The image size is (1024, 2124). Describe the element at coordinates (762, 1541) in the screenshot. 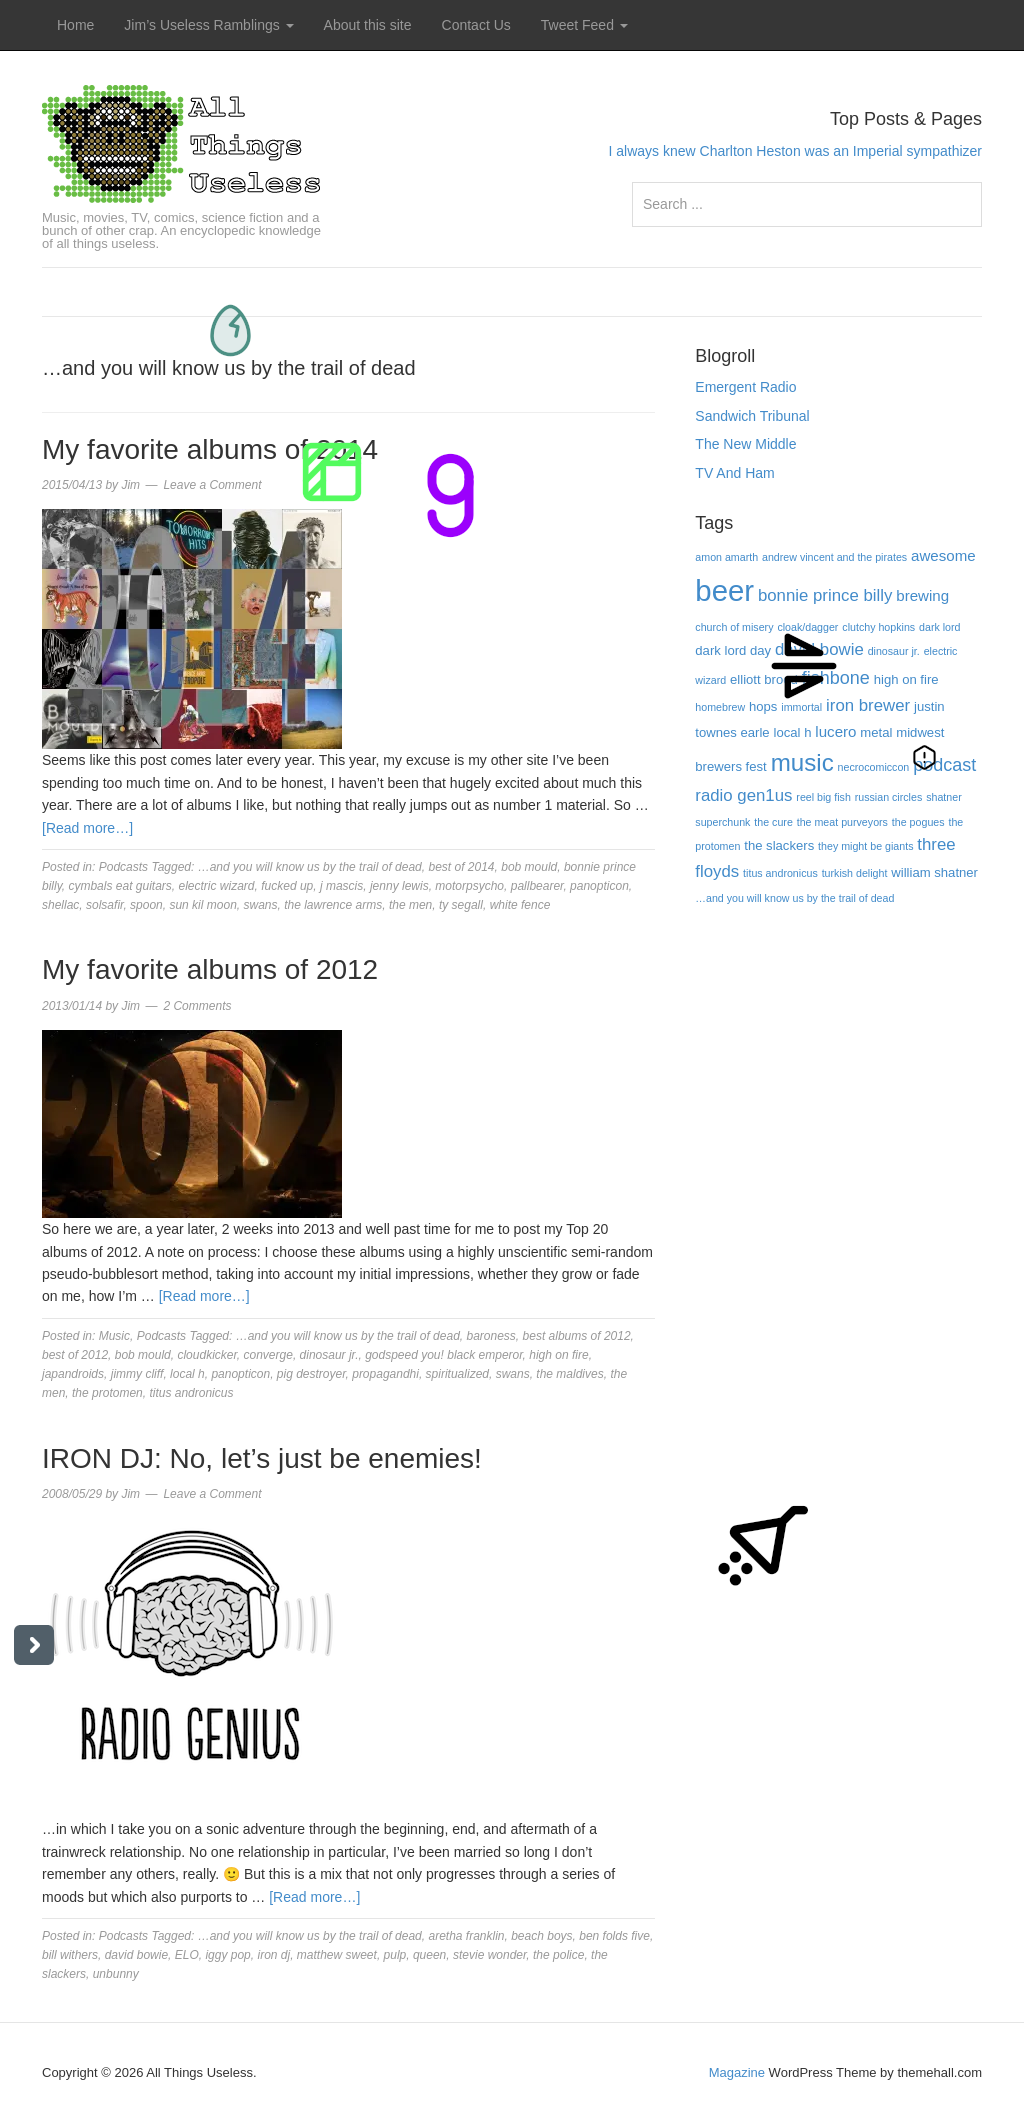

I see `bathroom or shower amenity indicator` at that location.